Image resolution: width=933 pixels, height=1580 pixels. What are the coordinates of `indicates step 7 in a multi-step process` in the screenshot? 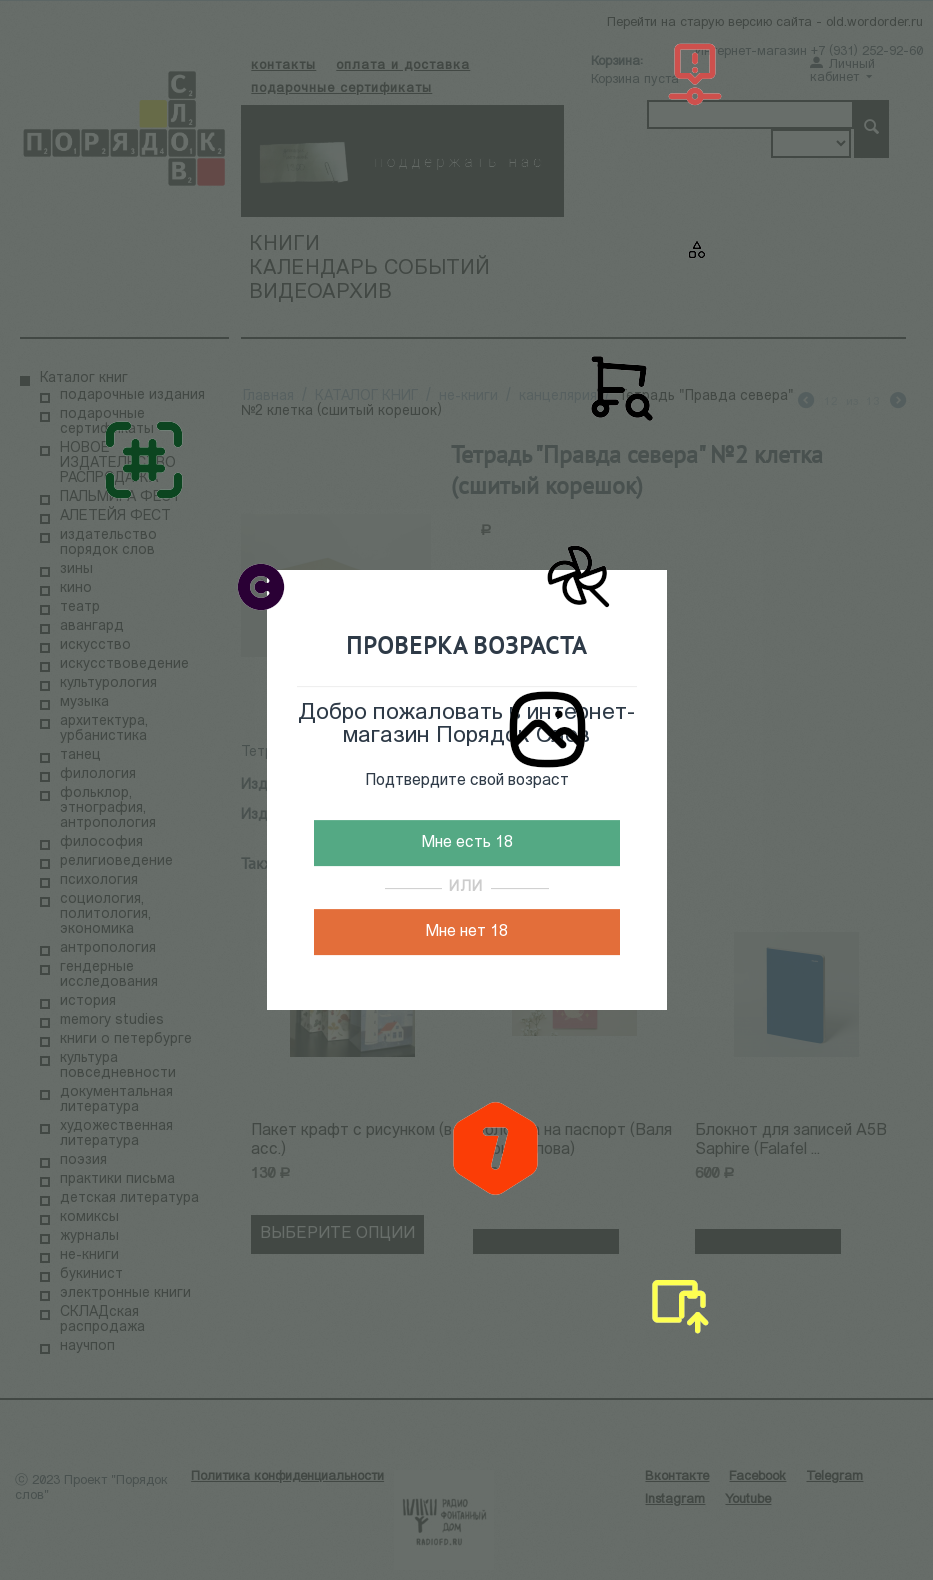 It's located at (495, 1148).